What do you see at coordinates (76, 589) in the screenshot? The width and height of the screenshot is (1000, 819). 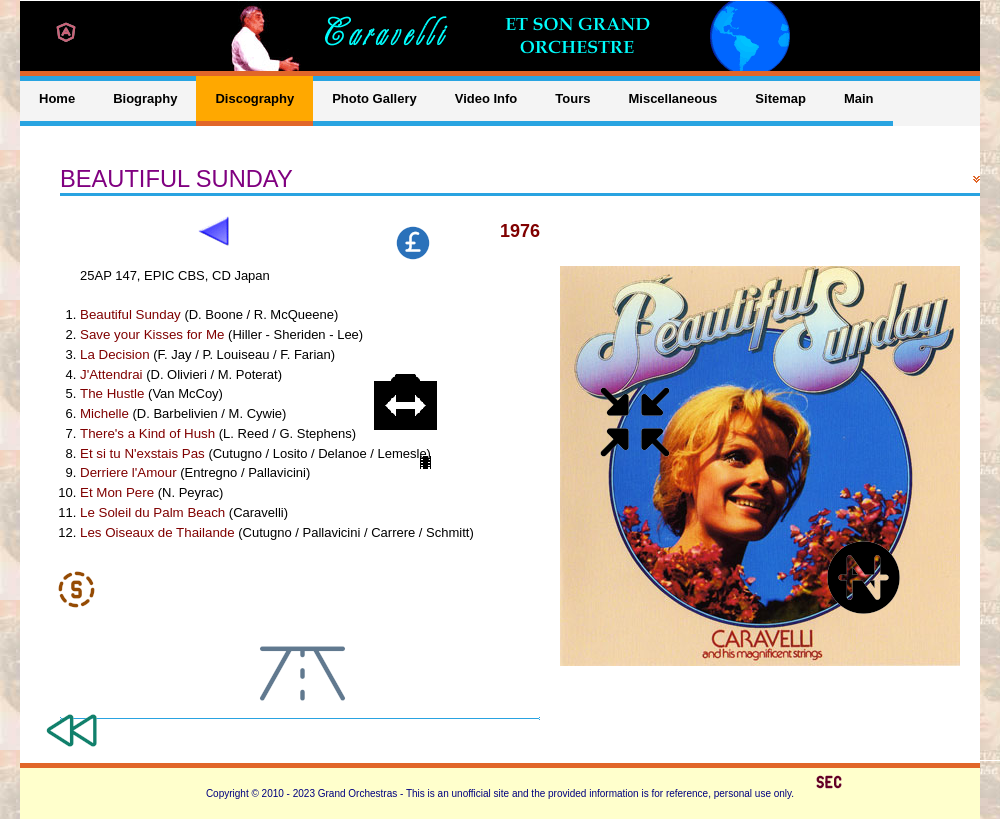 I see `indicates a pending or in-progress sync status` at bounding box center [76, 589].